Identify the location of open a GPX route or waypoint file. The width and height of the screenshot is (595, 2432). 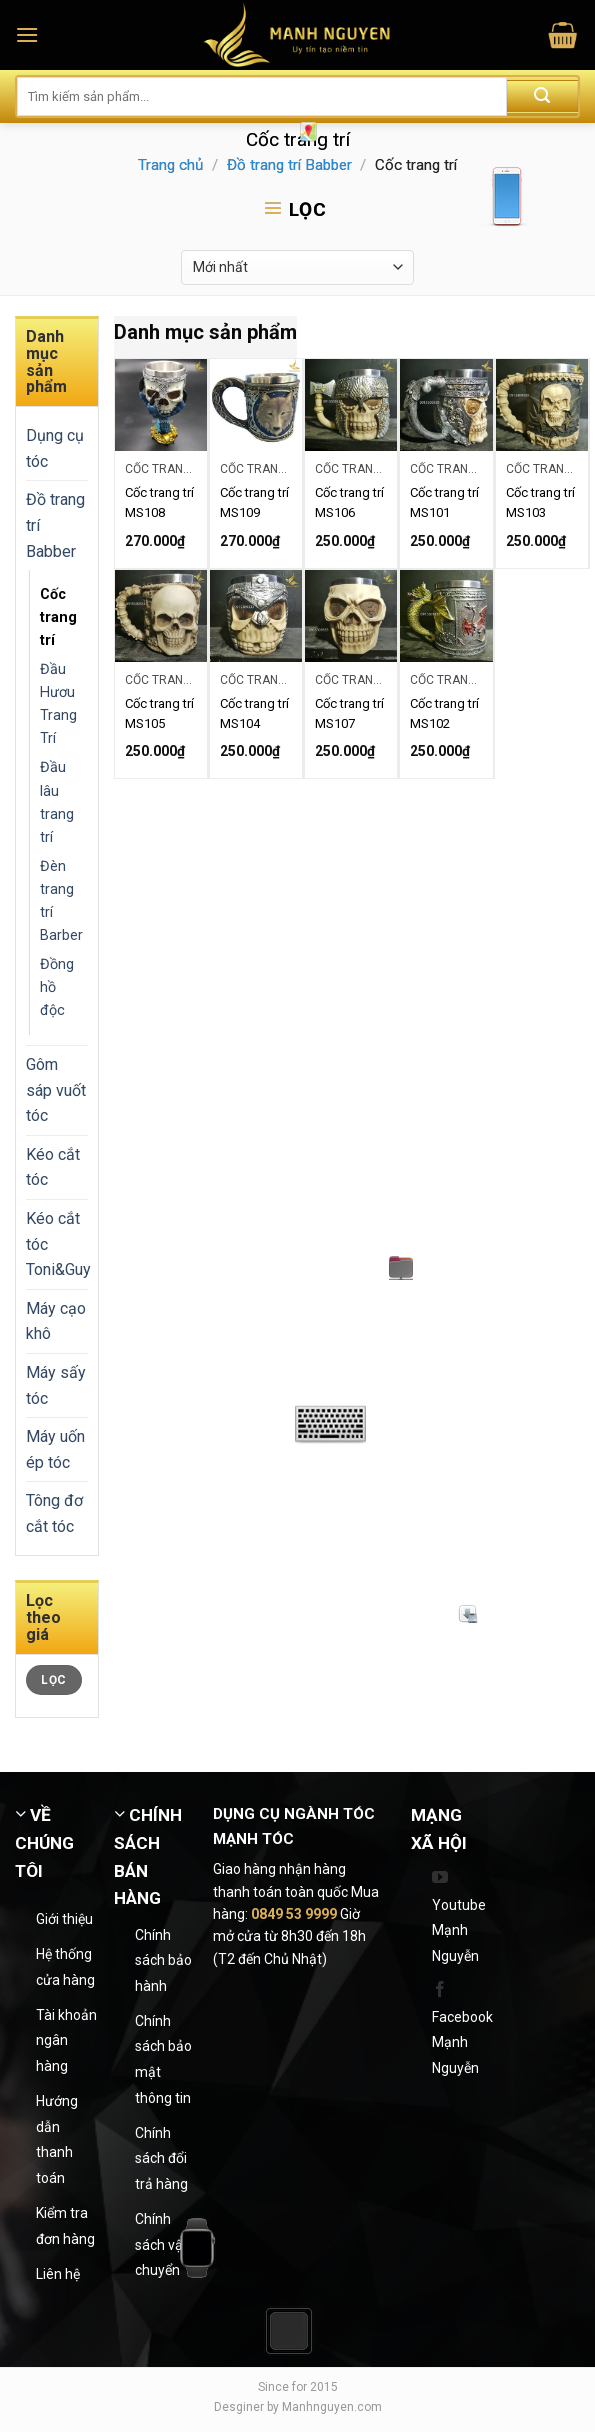
(308, 131).